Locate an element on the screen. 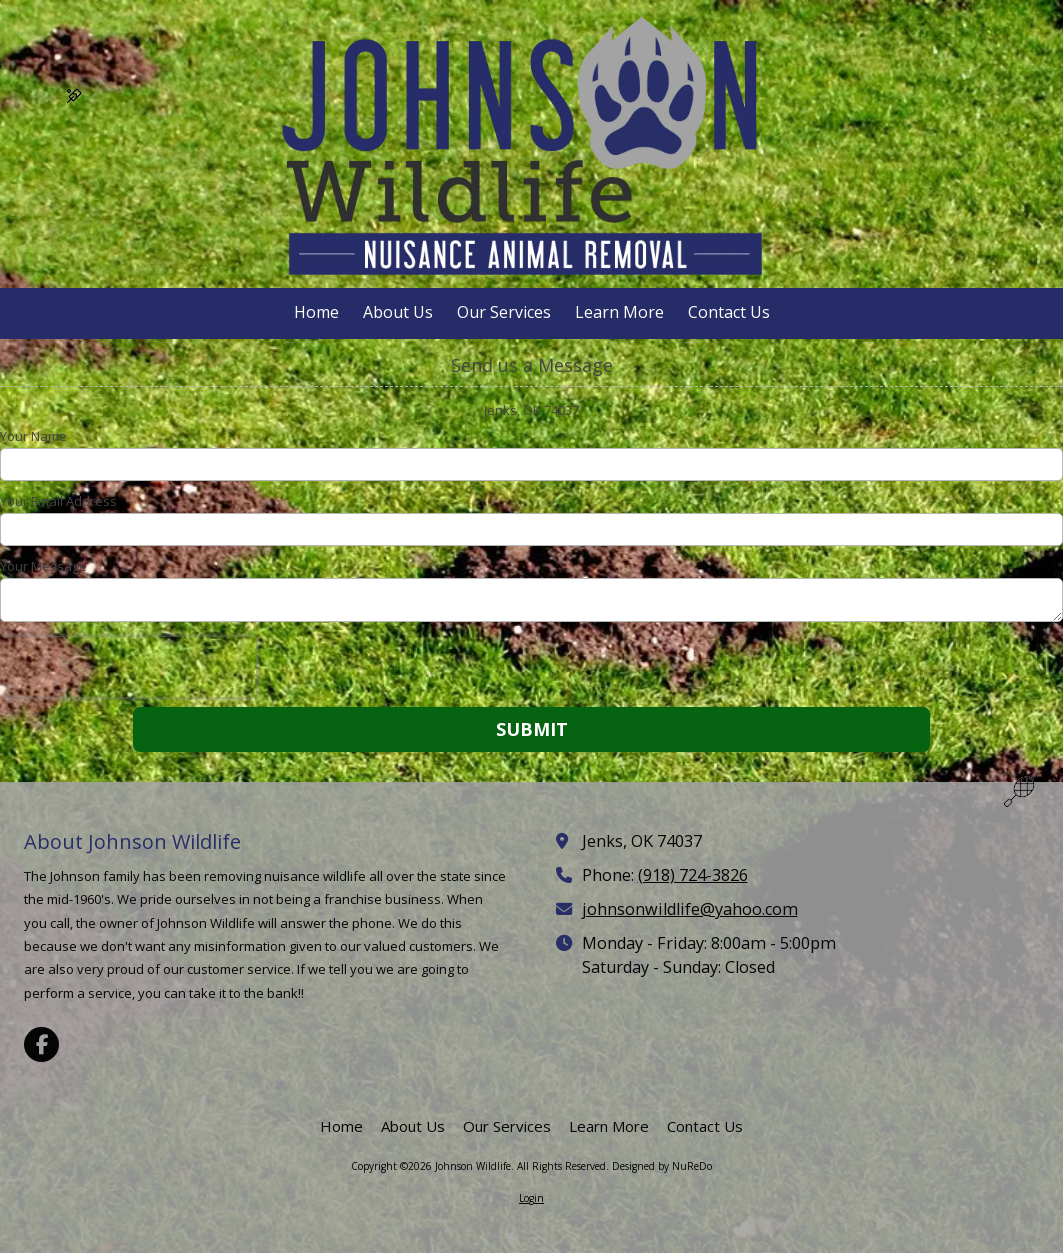  access cricket sports scores or content is located at coordinates (73, 95).